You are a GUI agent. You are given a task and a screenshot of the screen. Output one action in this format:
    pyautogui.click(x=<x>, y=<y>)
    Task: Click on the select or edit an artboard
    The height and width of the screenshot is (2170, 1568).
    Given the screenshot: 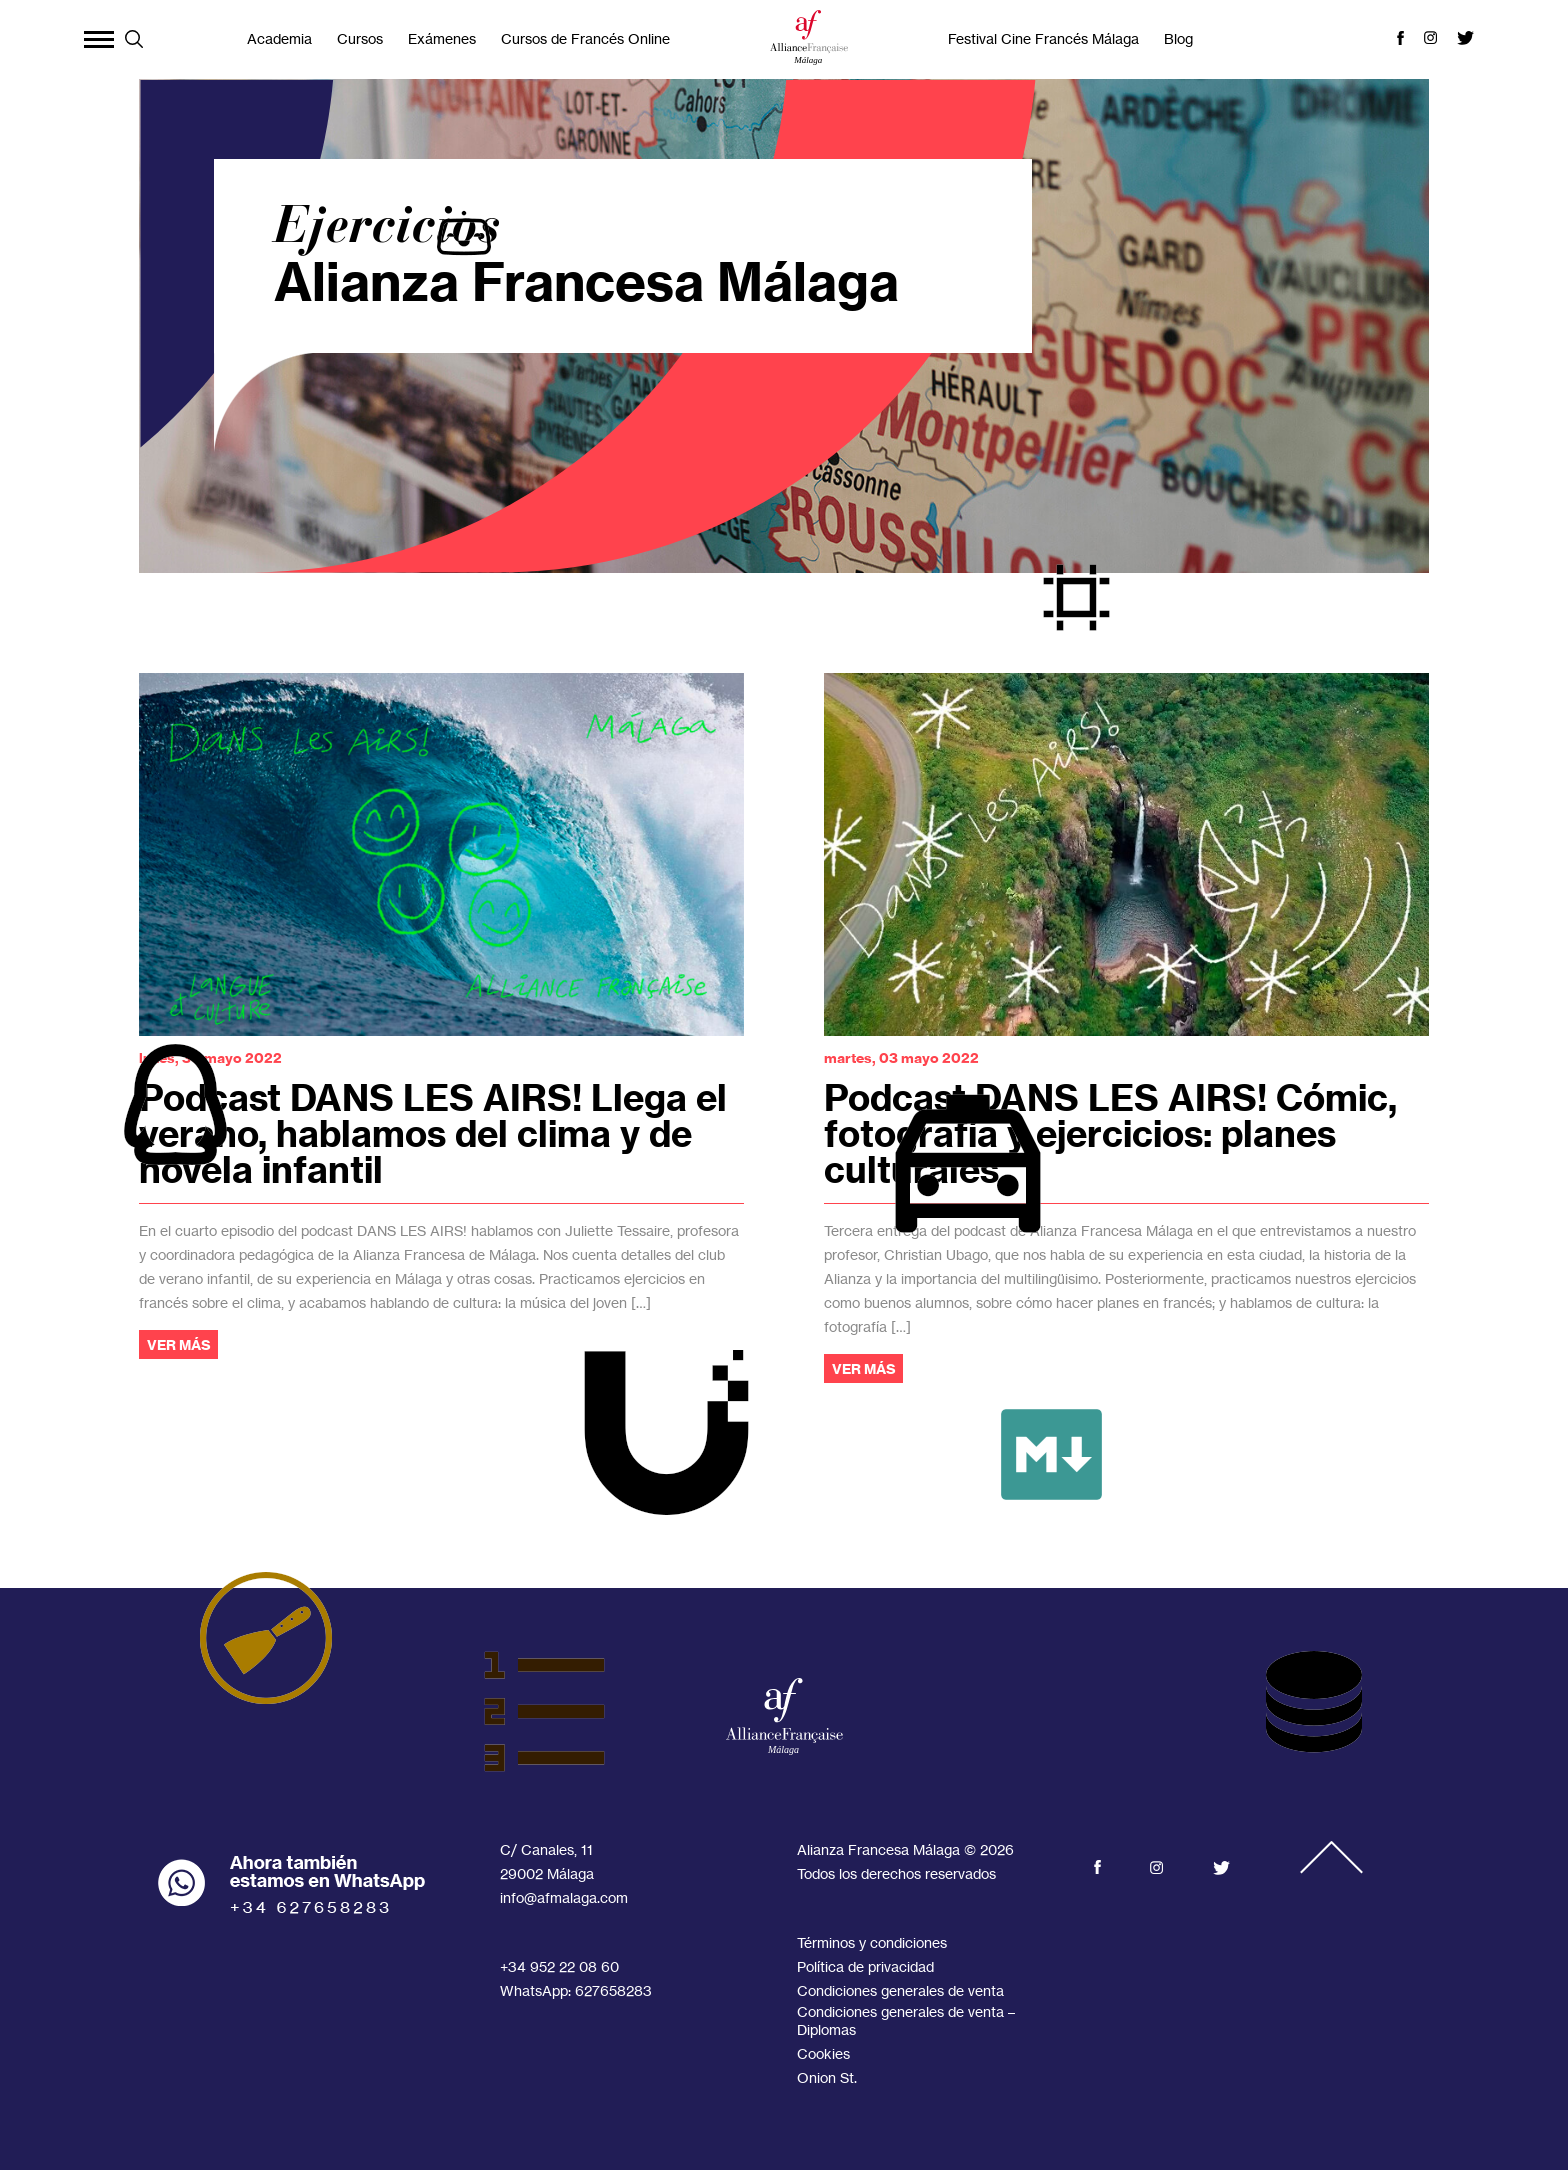 What is the action you would take?
    pyautogui.click(x=1076, y=597)
    